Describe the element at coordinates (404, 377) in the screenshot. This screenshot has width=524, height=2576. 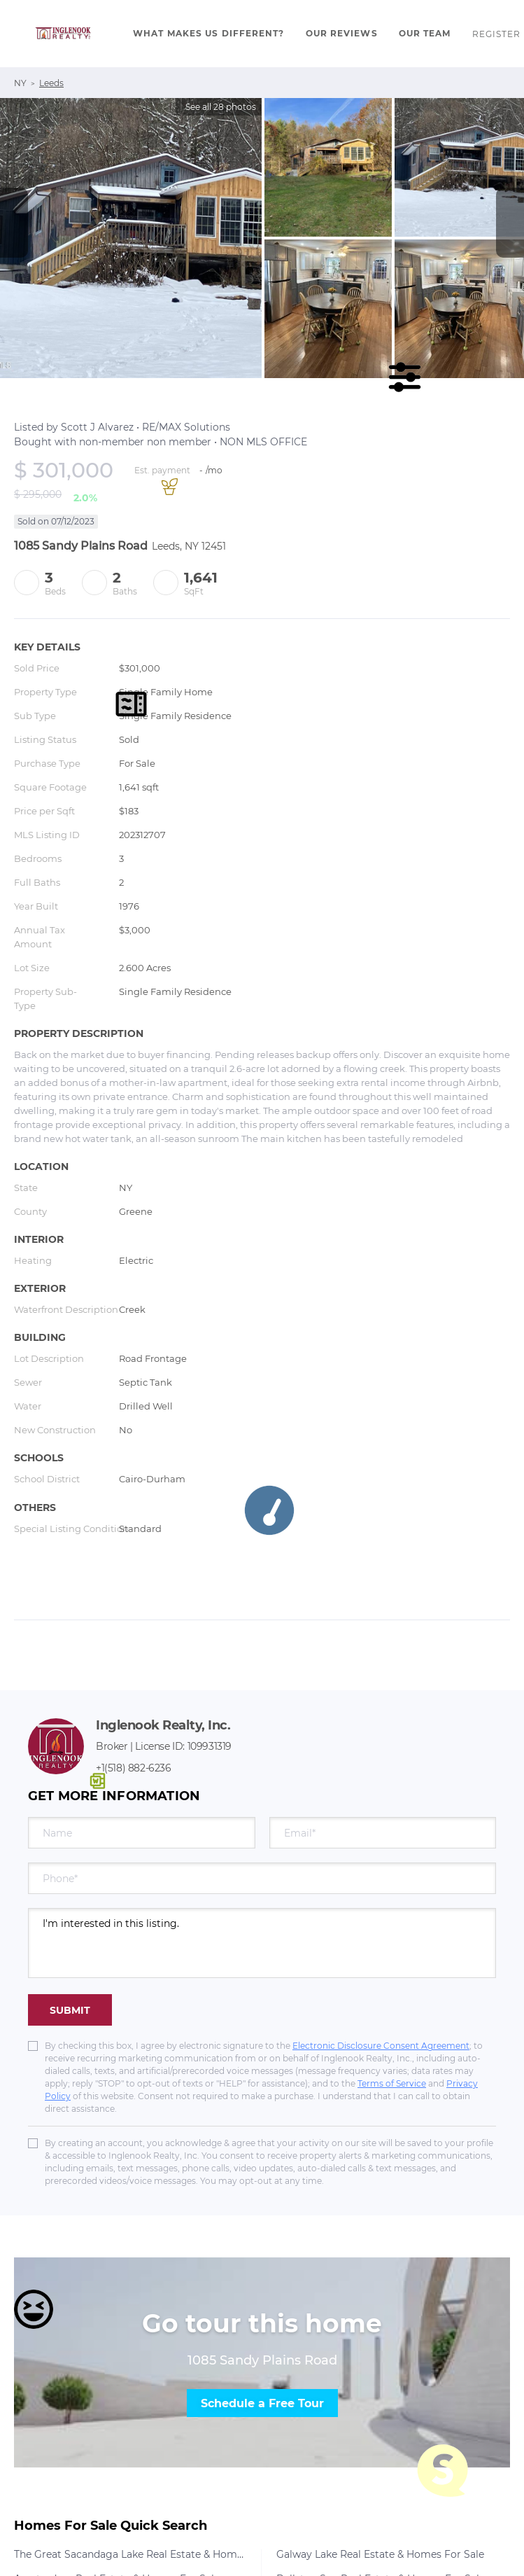
I see `adjust settings or preferences` at that location.